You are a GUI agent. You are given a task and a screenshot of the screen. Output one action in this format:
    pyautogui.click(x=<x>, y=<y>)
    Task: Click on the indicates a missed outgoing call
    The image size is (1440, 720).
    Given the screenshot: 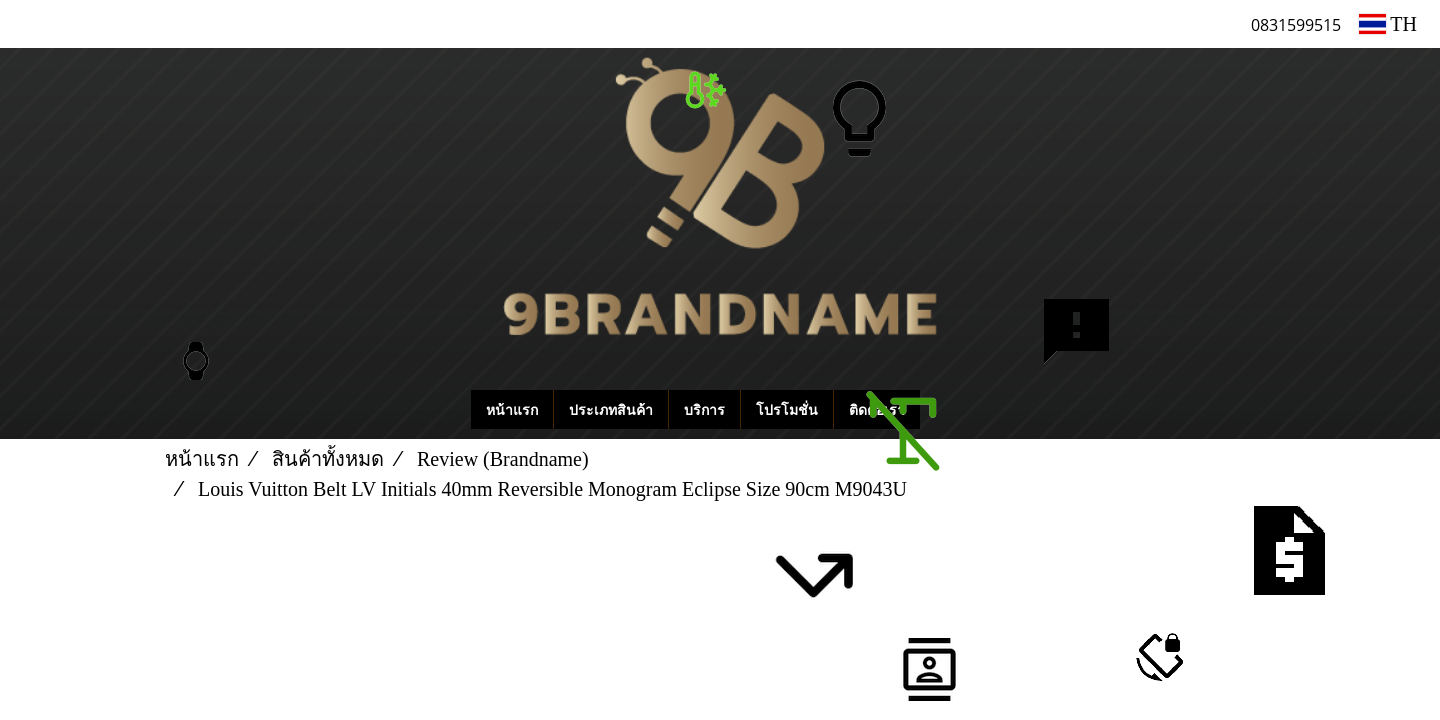 What is the action you would take?
    pyautogui.click(x=813, y=575)
    